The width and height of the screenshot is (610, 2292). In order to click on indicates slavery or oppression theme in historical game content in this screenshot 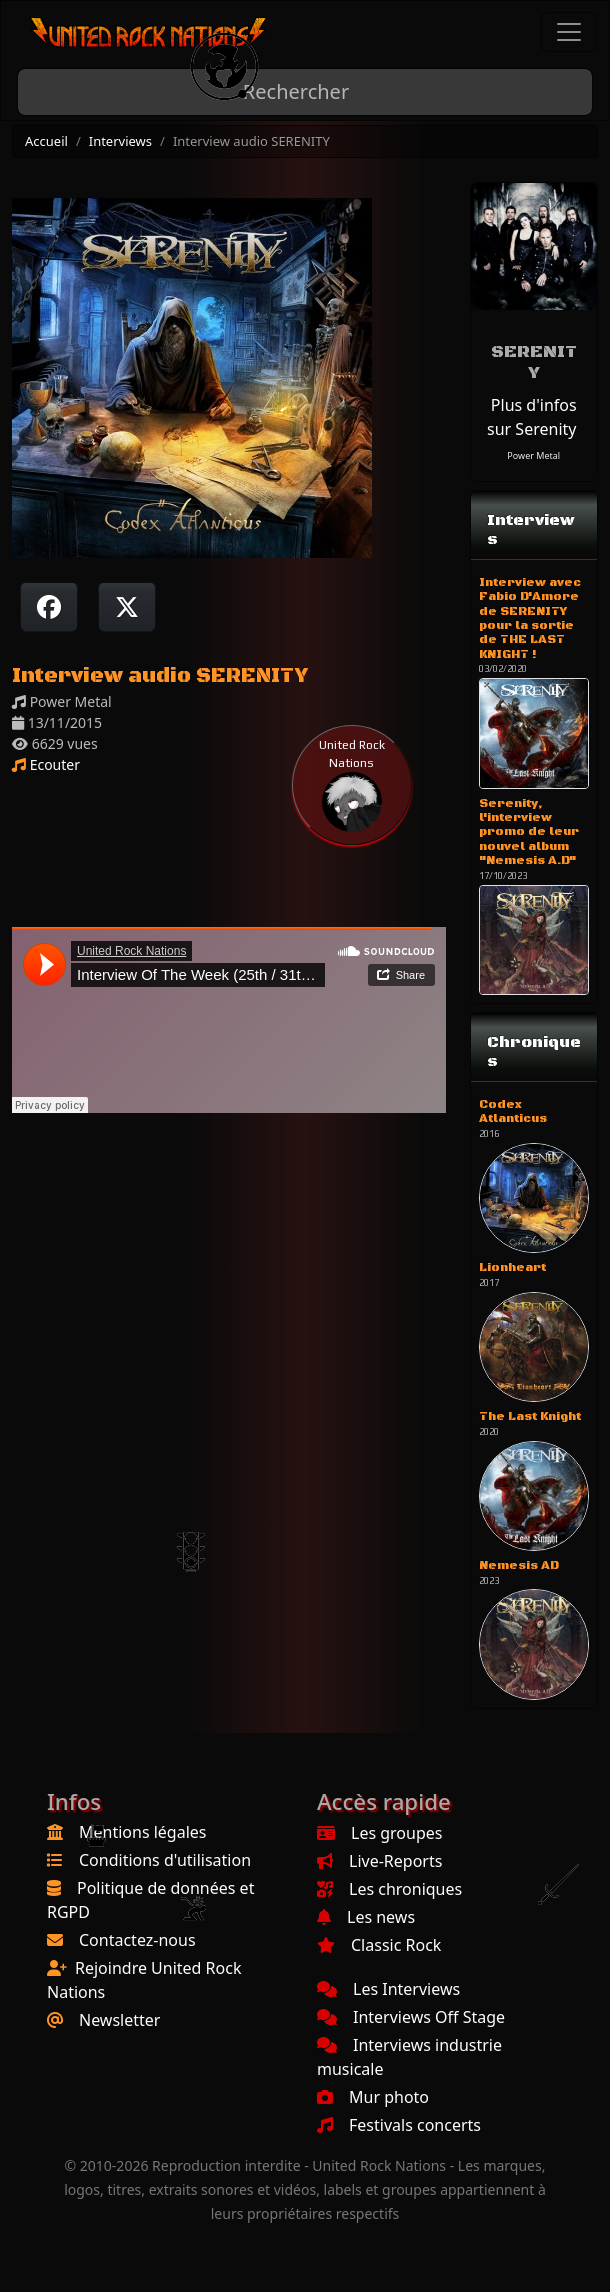, I will do `click(193, 1907)`.